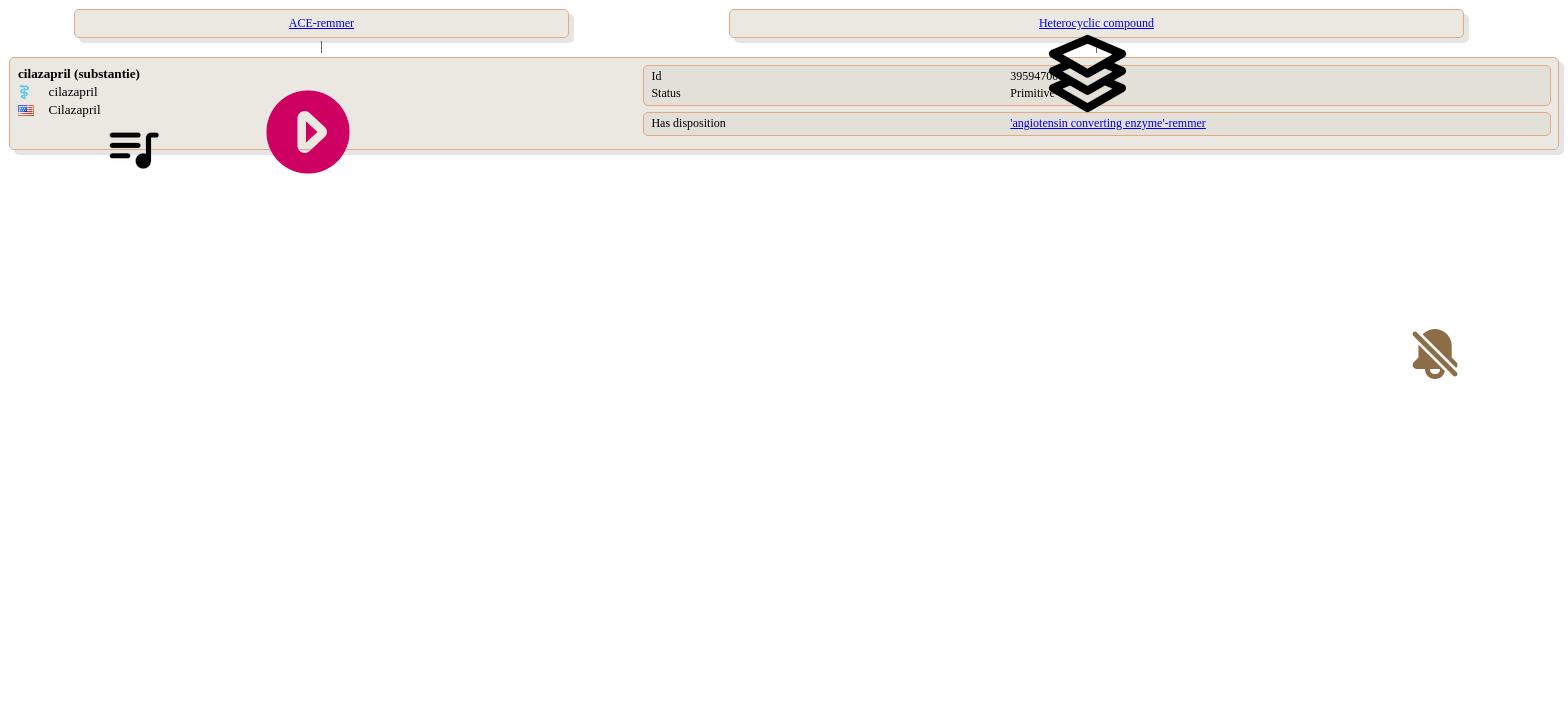  What do you see at coordinates (1435, 354) in the screenshot?
I see `mute notifications` at bounding box center [1435, 354].